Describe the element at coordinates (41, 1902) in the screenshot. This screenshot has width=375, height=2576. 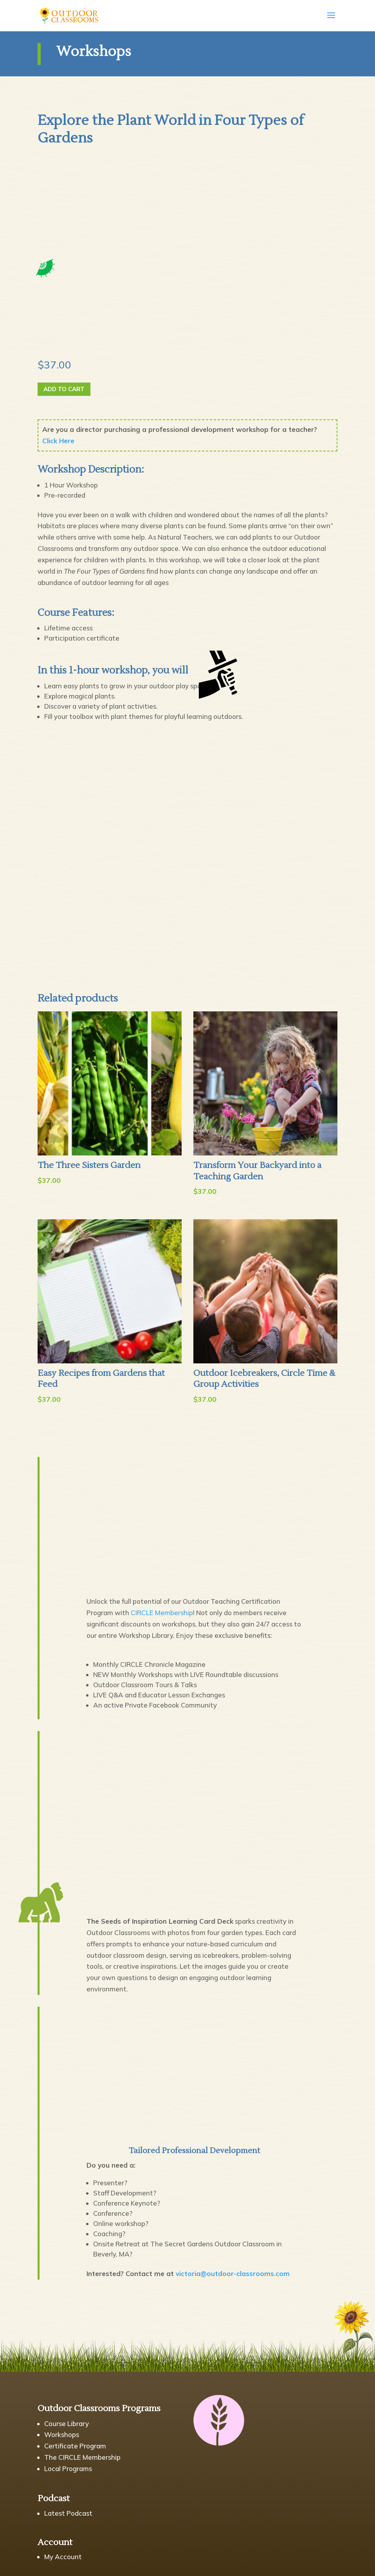
I see `gorilla character or avatar selection` at that location.